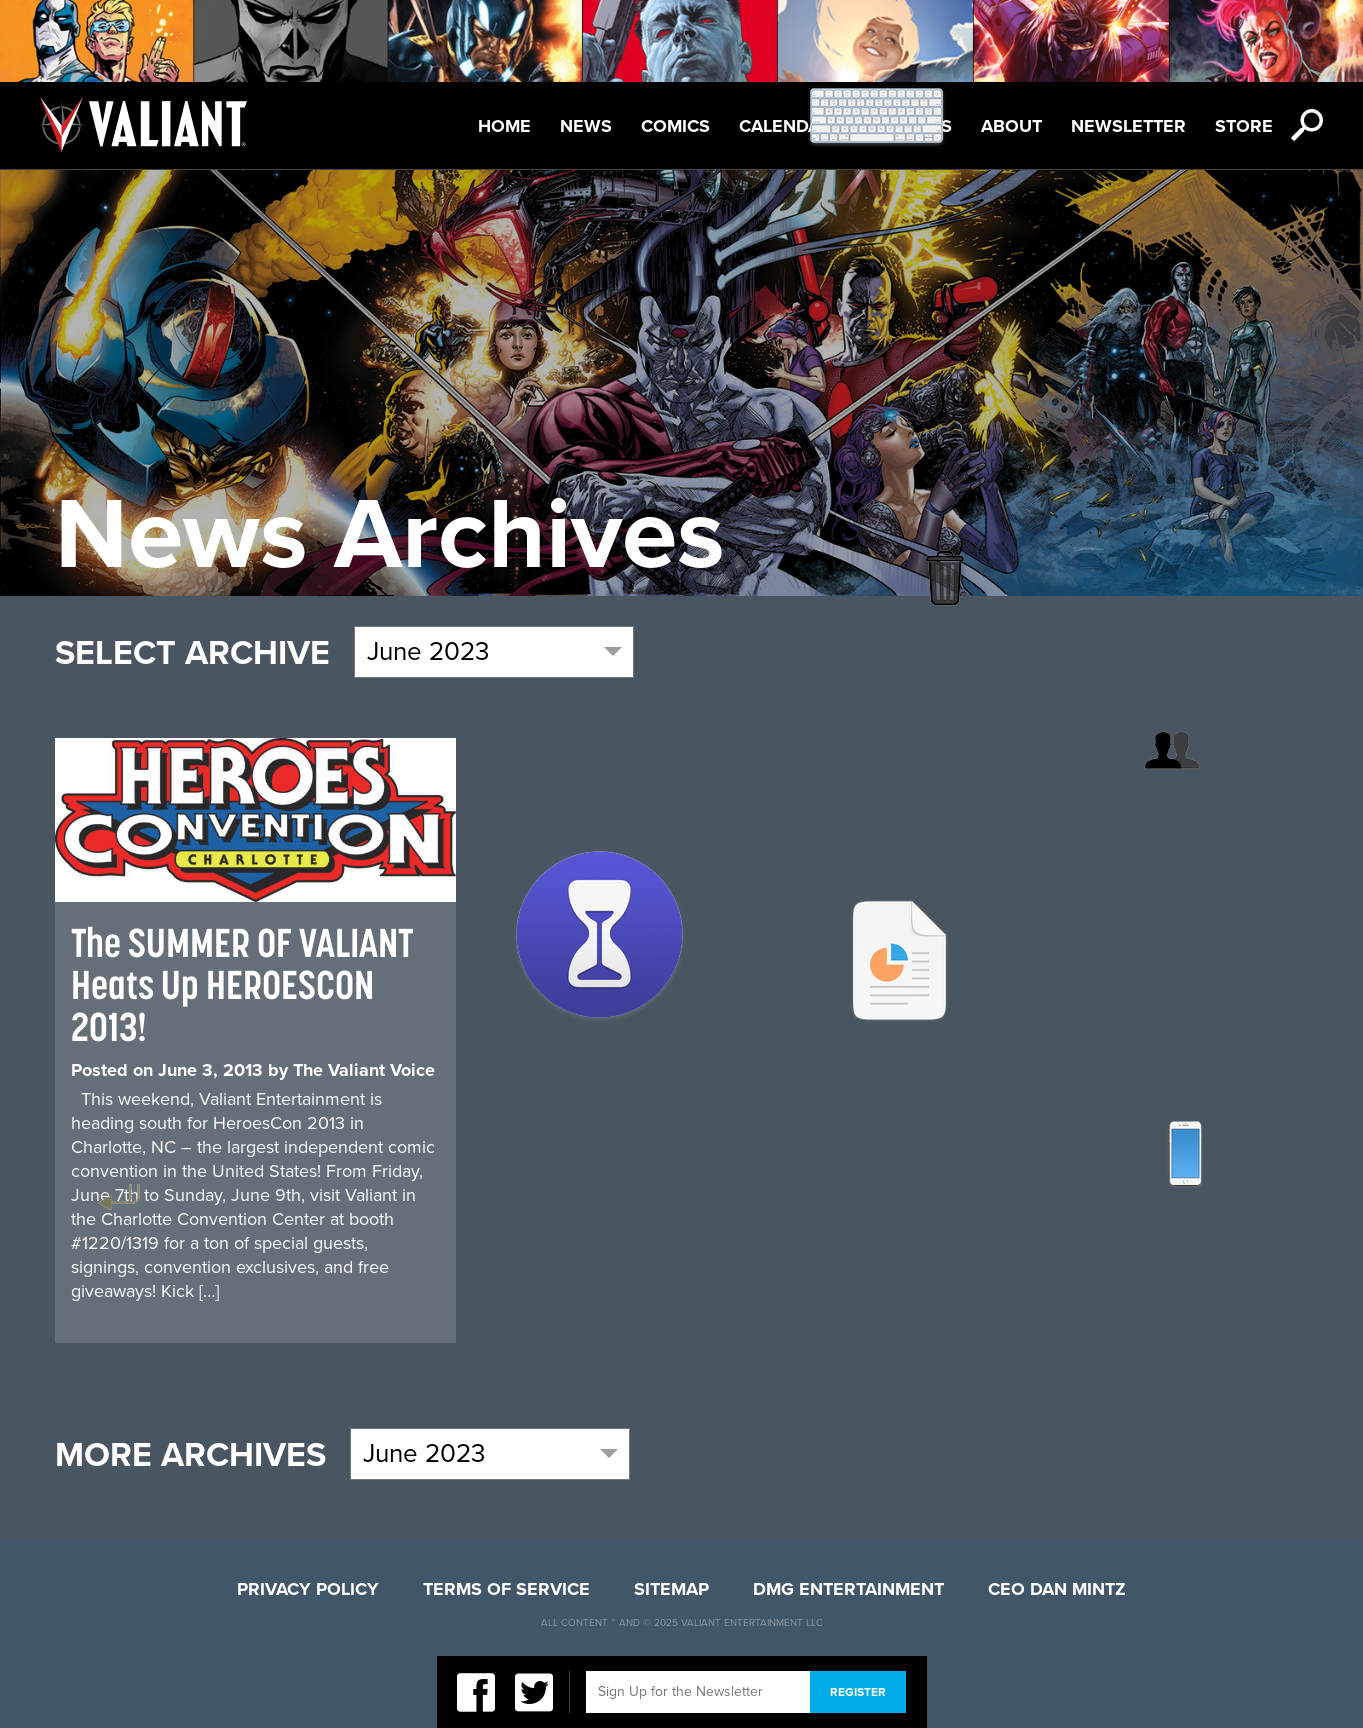 This screenshot has width=1363, height=1728. Describe the element at coordinates (1185, 1154) in the screenshot. I see `indicates a connected iPhone device` at that location.